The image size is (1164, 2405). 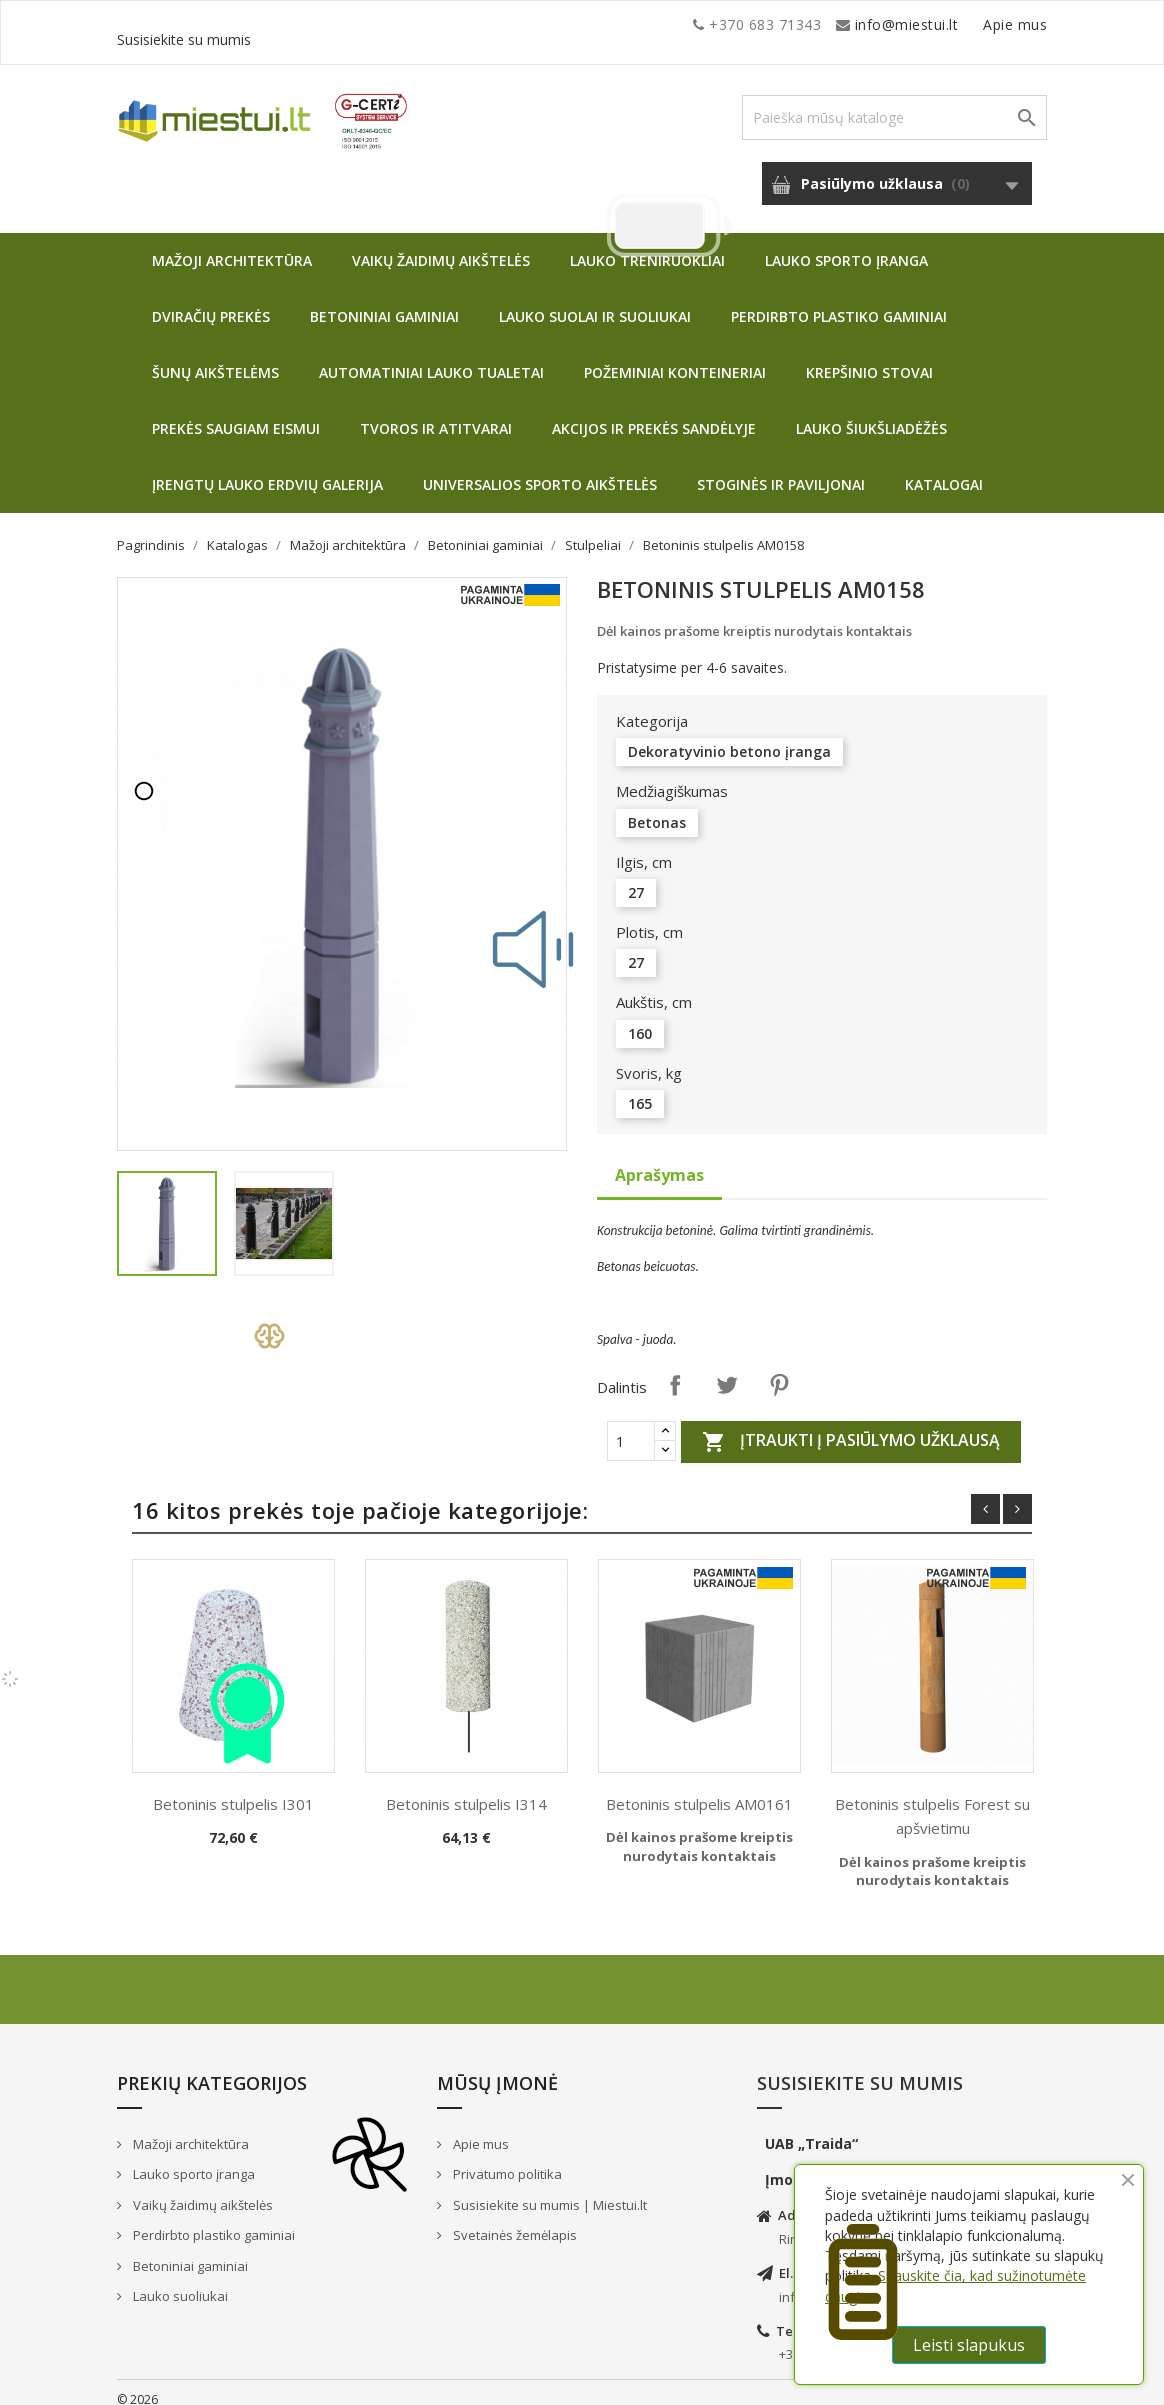 What do you see at coordinates (863, 2282) in the screenshot?
I see `indicates battery is fully charged` at bounding box center [863, 2282].